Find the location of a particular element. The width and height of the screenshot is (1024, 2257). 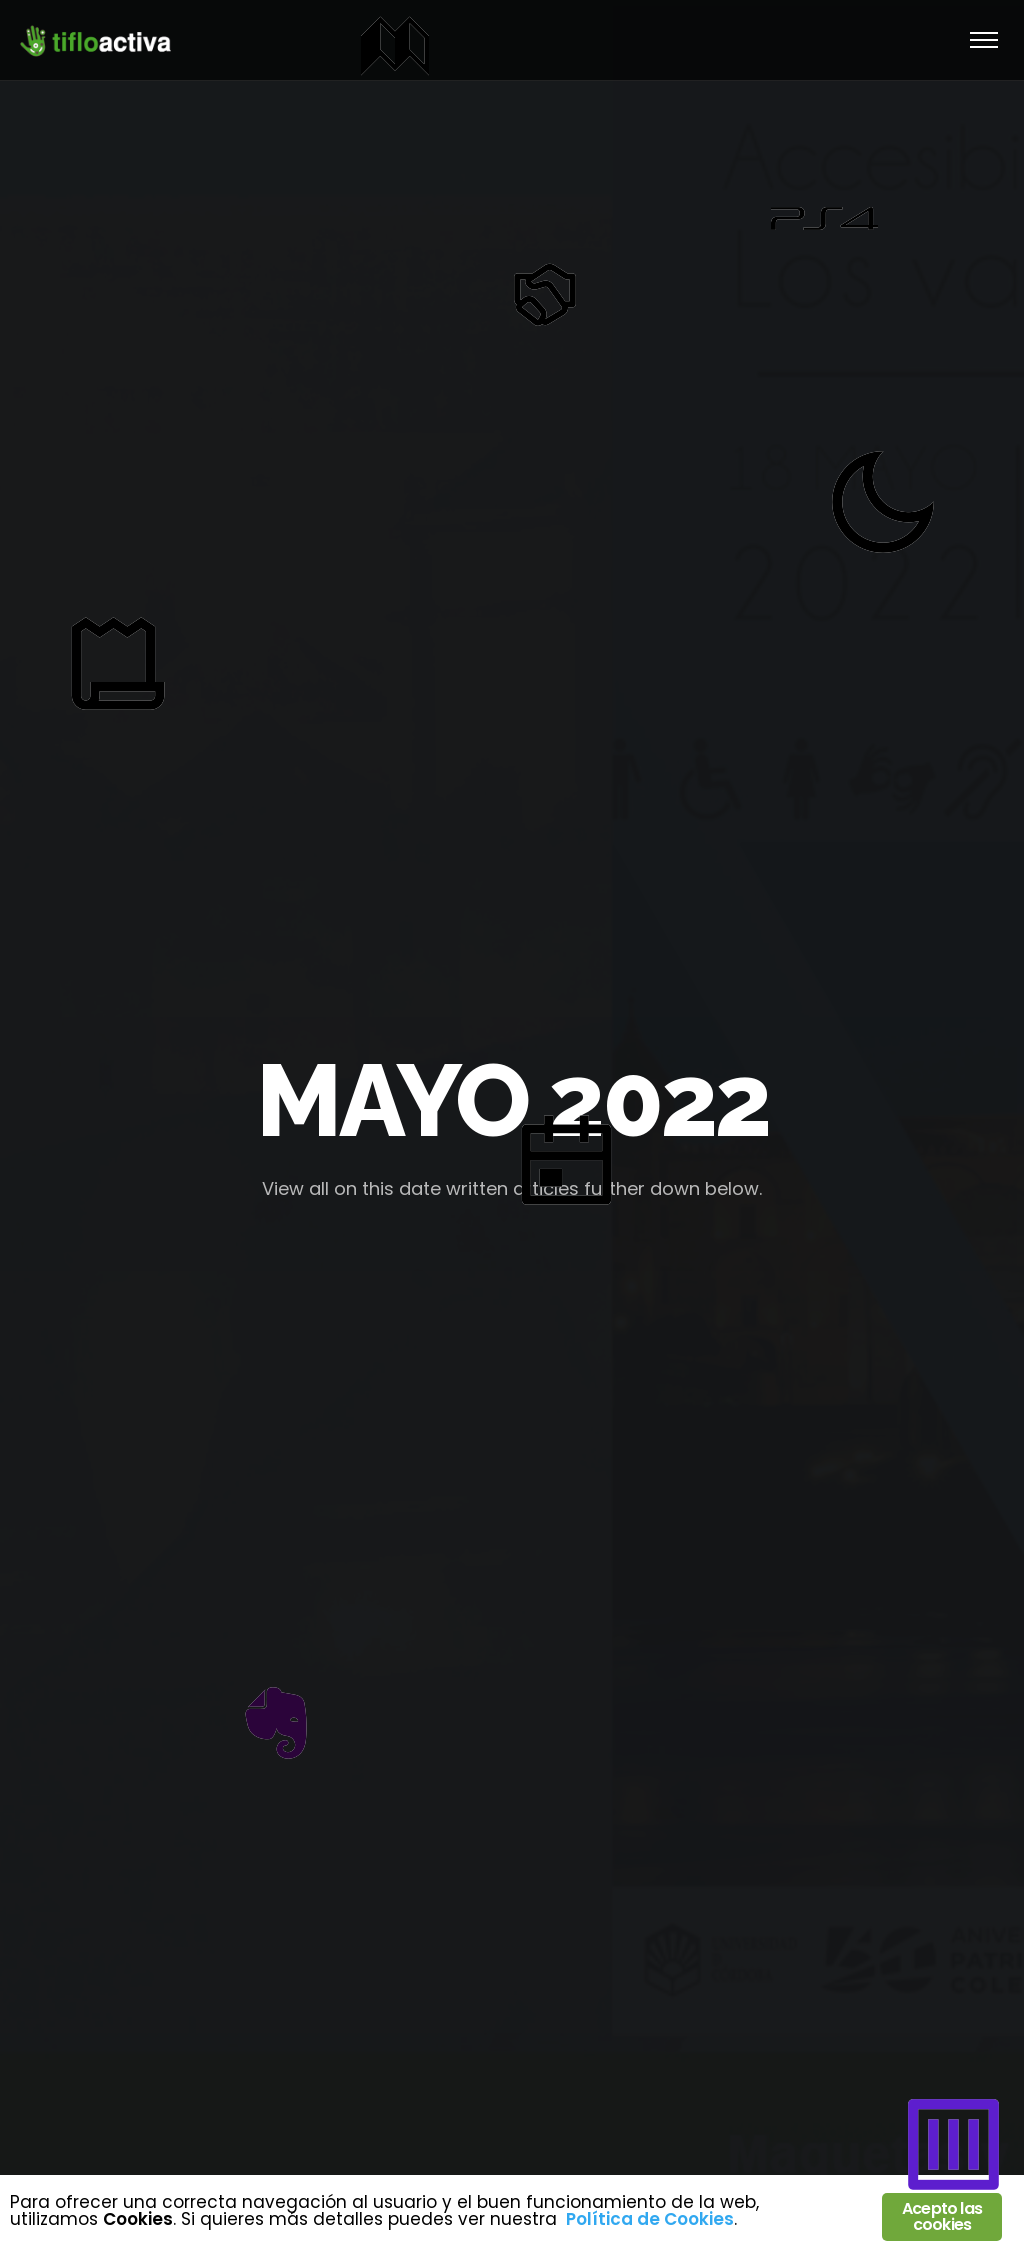

view receipt or transaction history is located at coordinates (113, 663).